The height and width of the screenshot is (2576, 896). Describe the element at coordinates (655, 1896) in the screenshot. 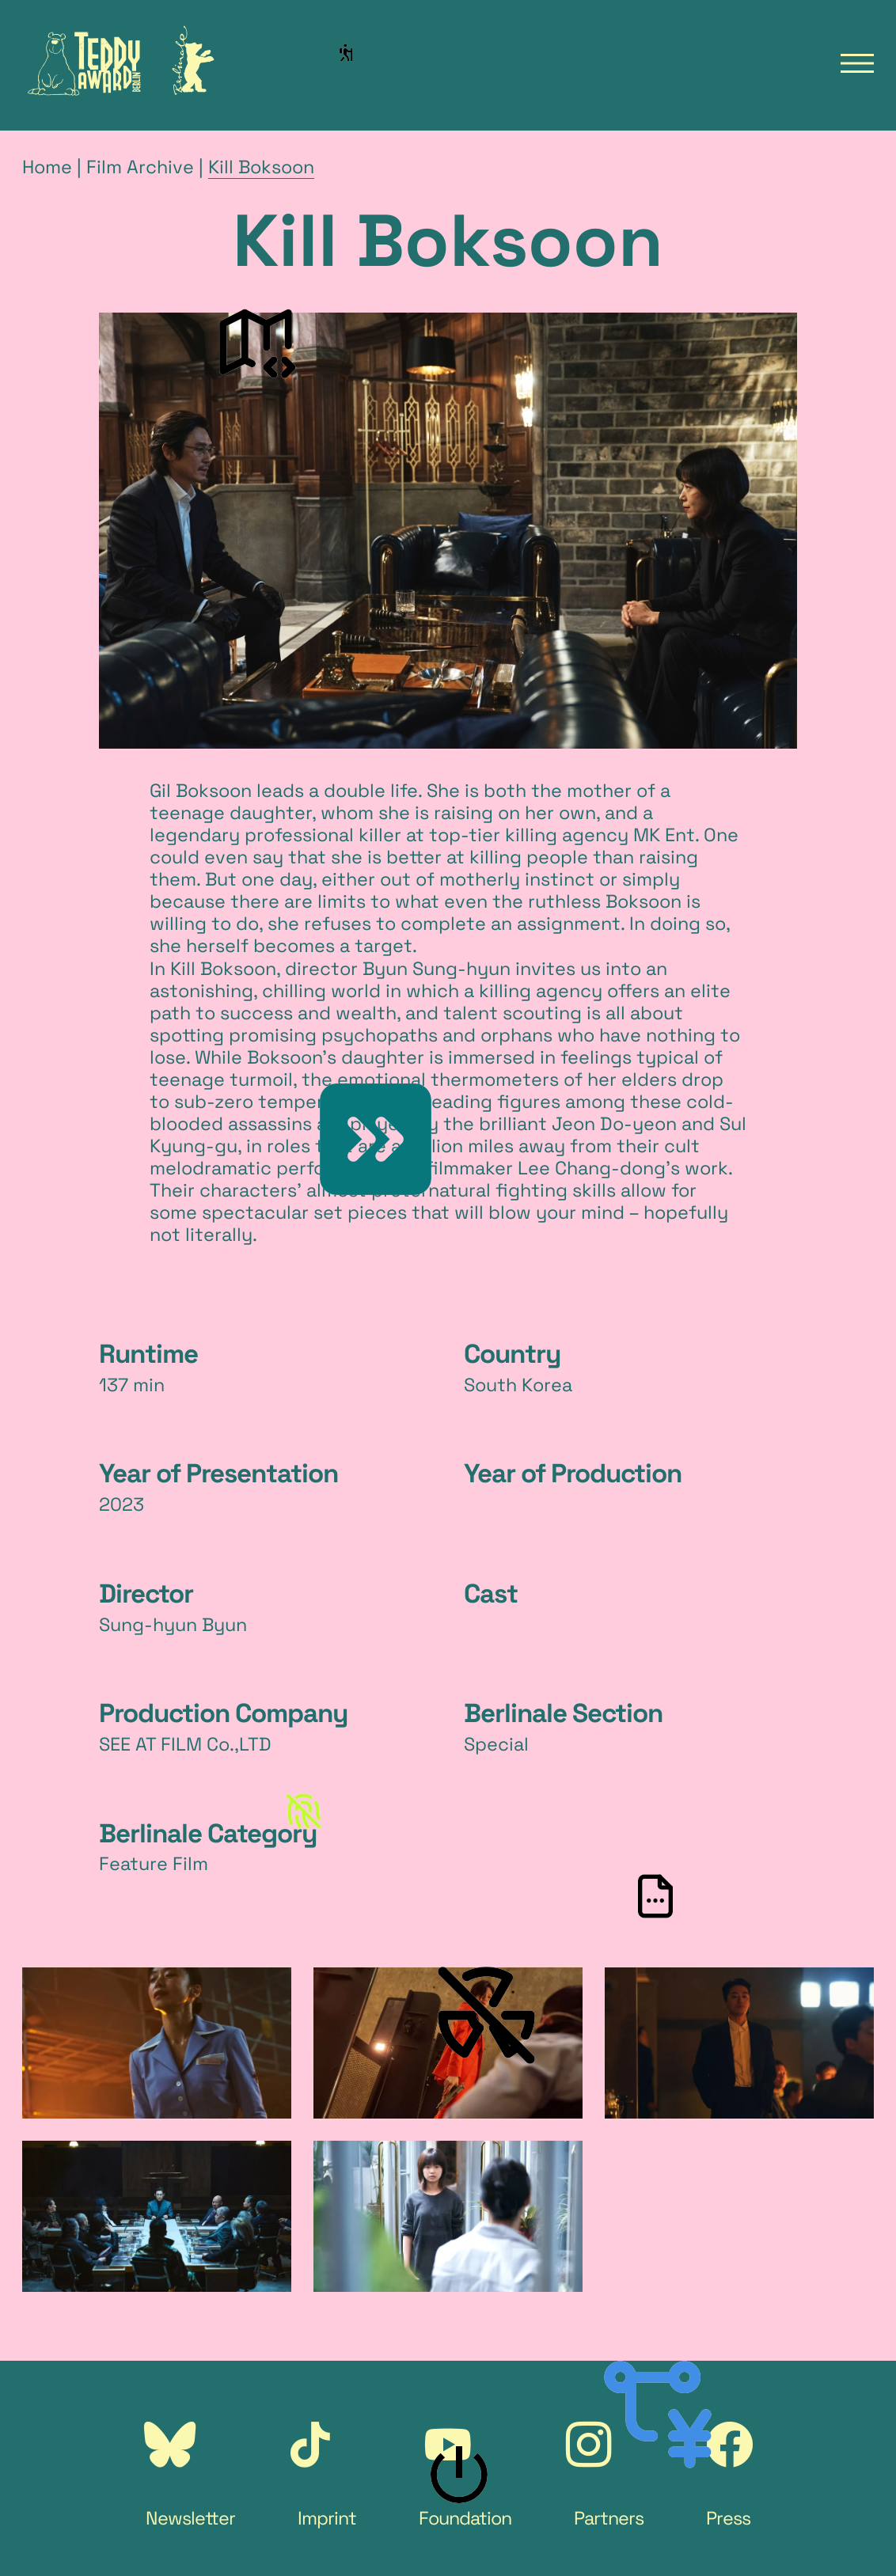

I see `view file details or more options` at that location.